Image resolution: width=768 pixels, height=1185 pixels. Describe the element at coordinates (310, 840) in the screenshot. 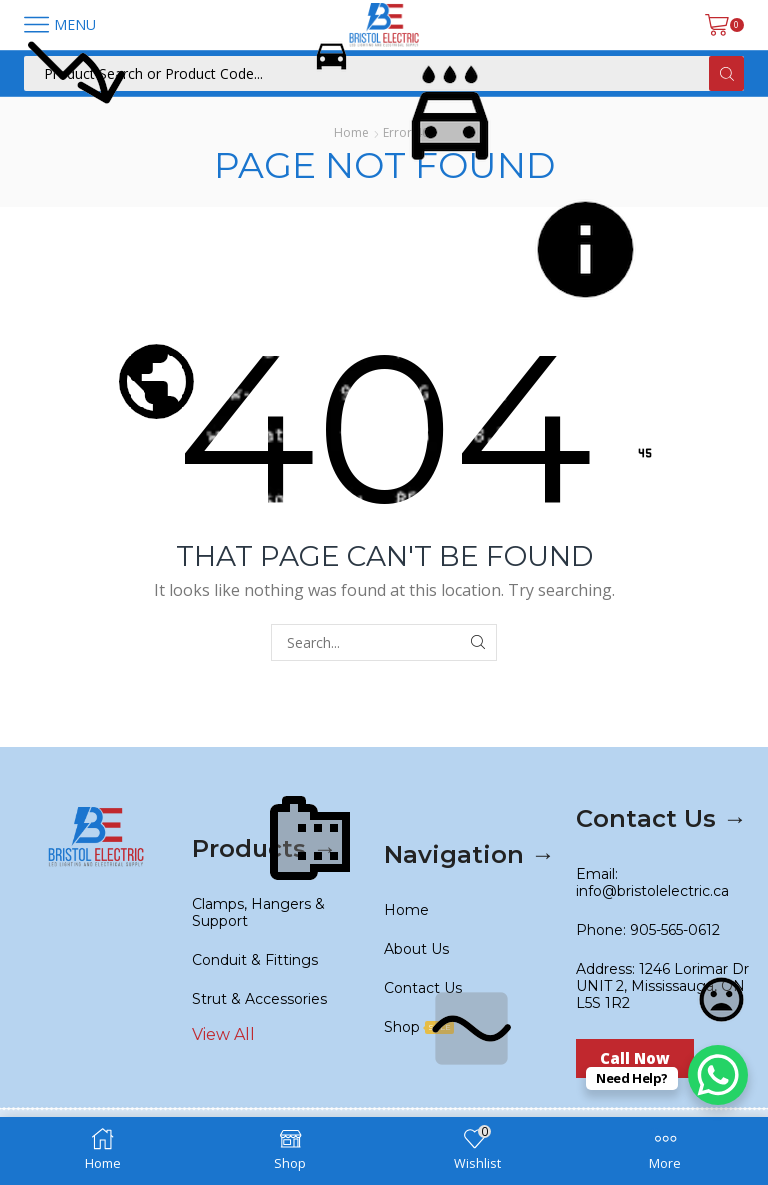

I see `access photos from camera roll` at that location.